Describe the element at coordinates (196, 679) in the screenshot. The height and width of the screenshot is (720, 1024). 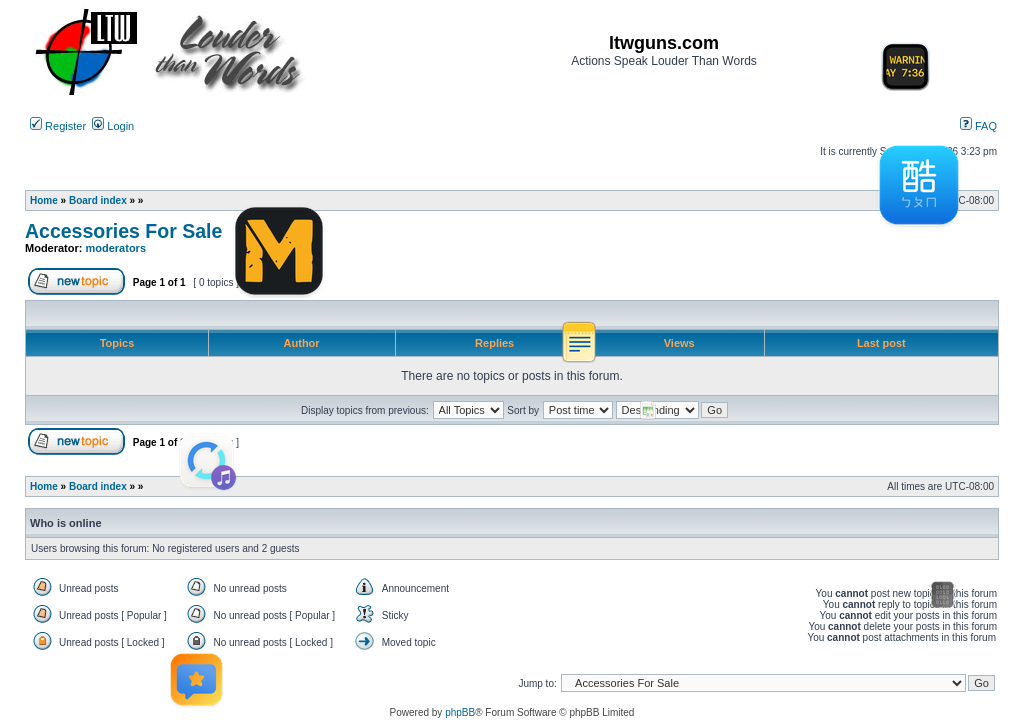
I see `open flare messaging app` at that location.